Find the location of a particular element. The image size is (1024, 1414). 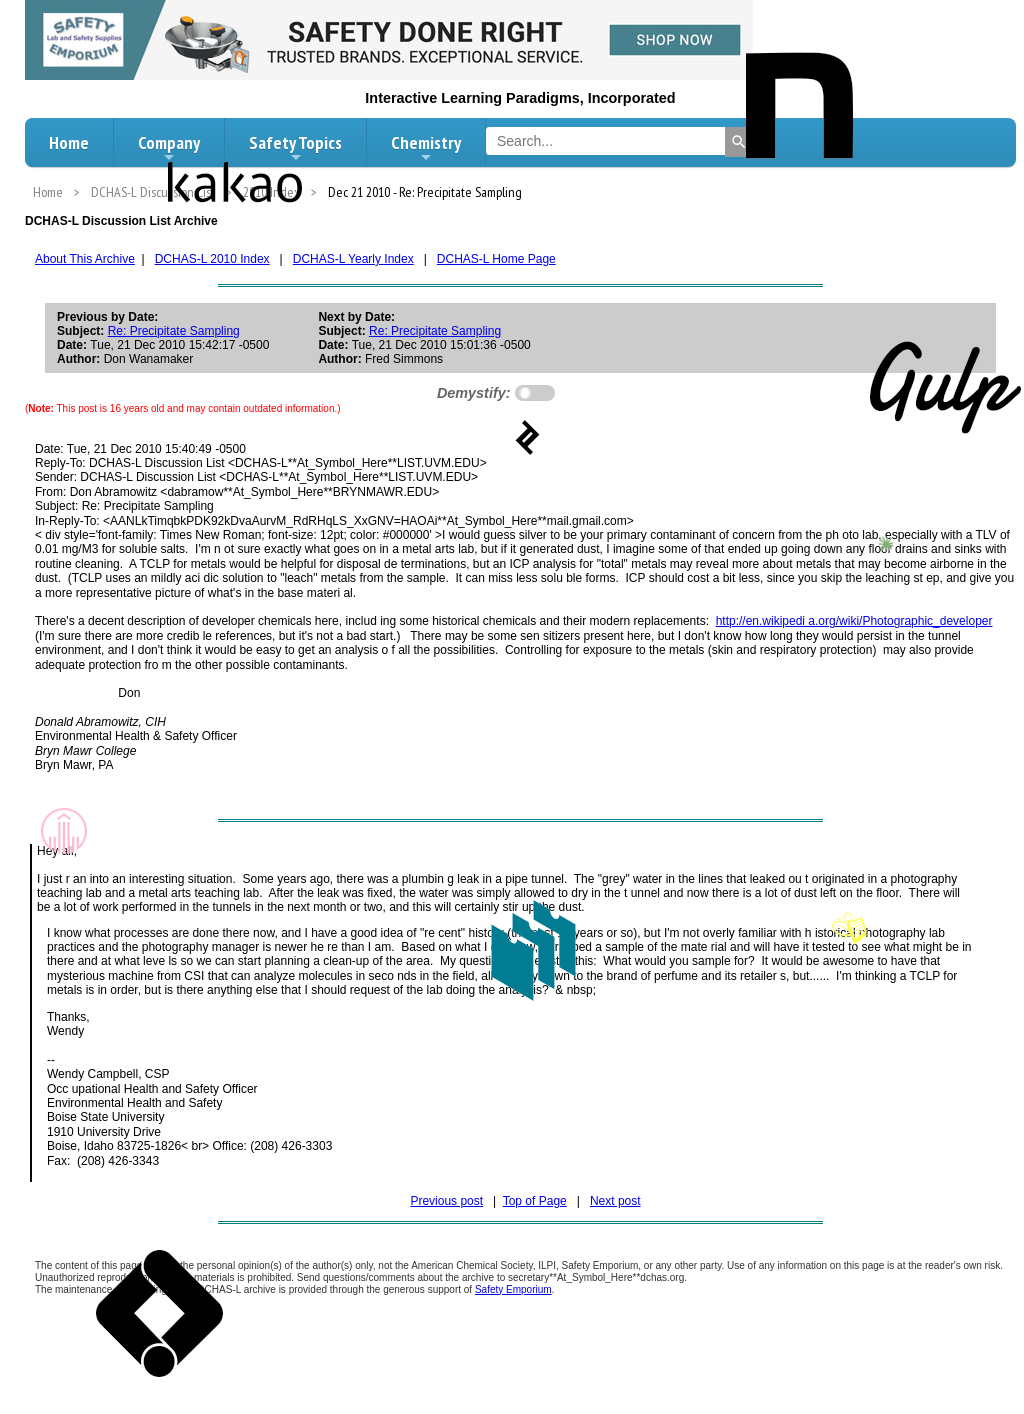

taxbuzz company logo is located at coordinates (849, 928).